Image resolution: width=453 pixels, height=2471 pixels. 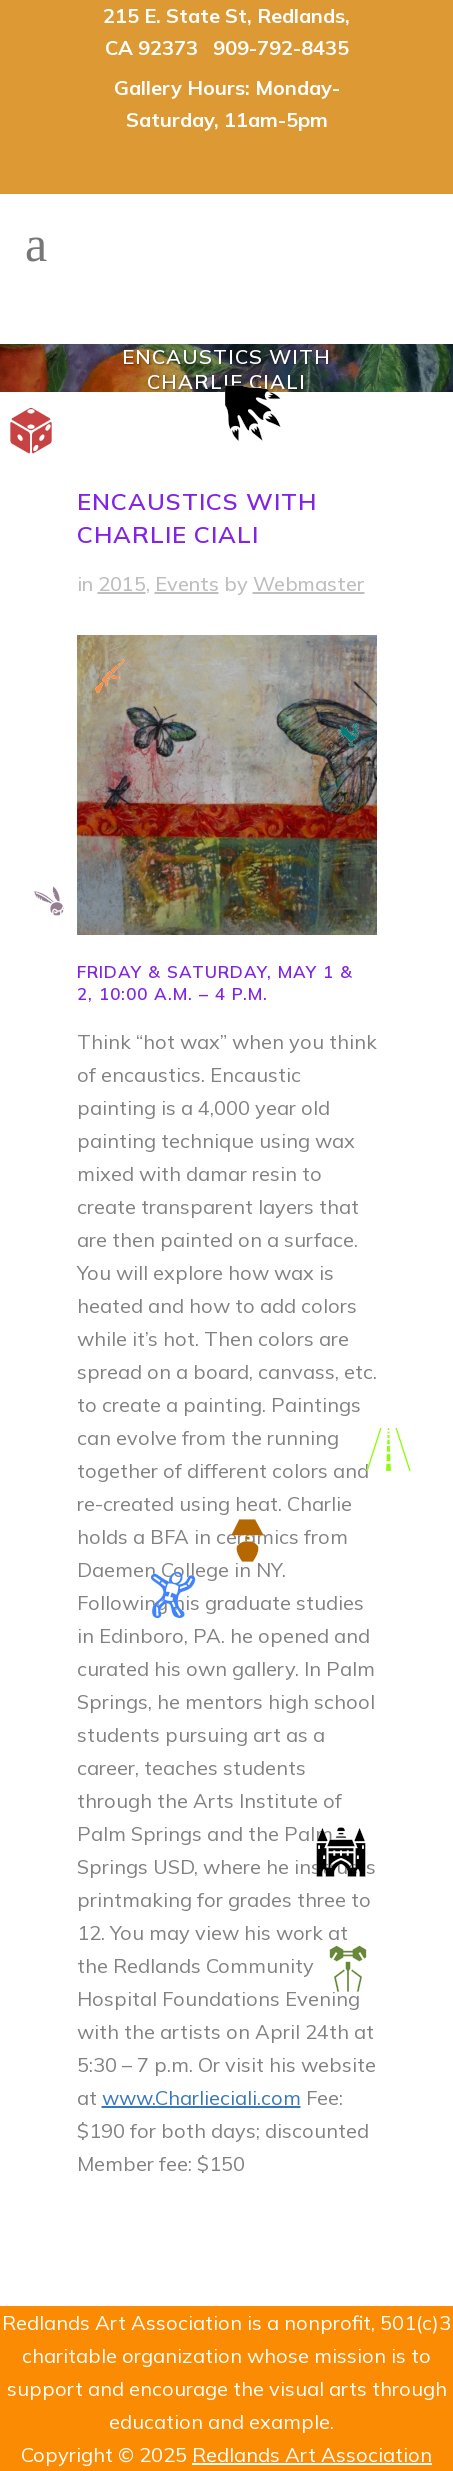 What do you see at coordinates (388, 1449) in the screenshot?
I see `view directions or navigation options` at bounding box center [388, 1449].